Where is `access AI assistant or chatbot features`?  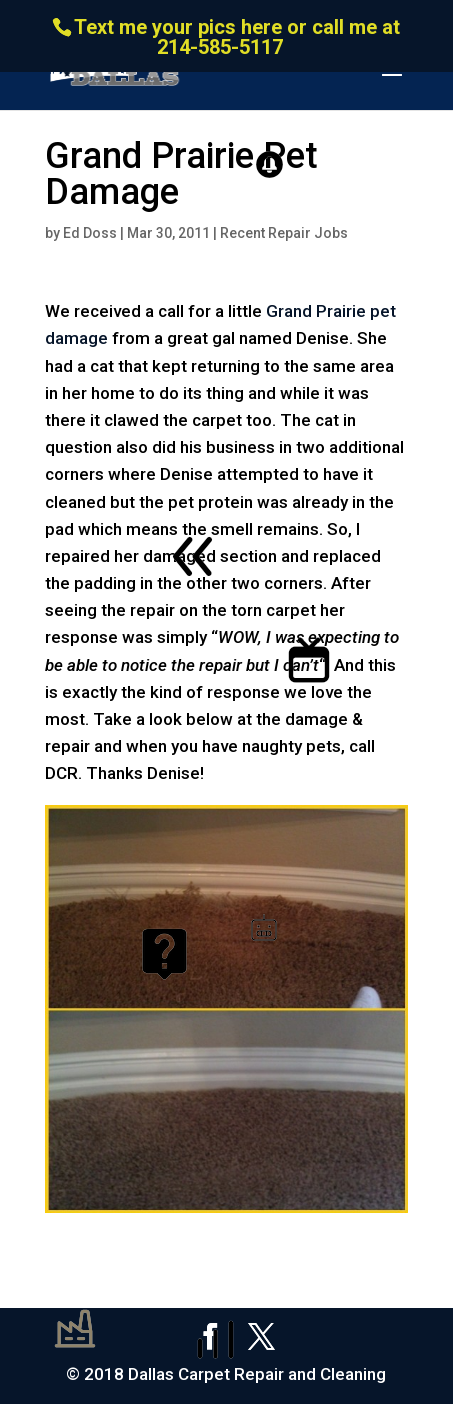
access AI assistant or chatbot features is located at coordinates (264, 929).